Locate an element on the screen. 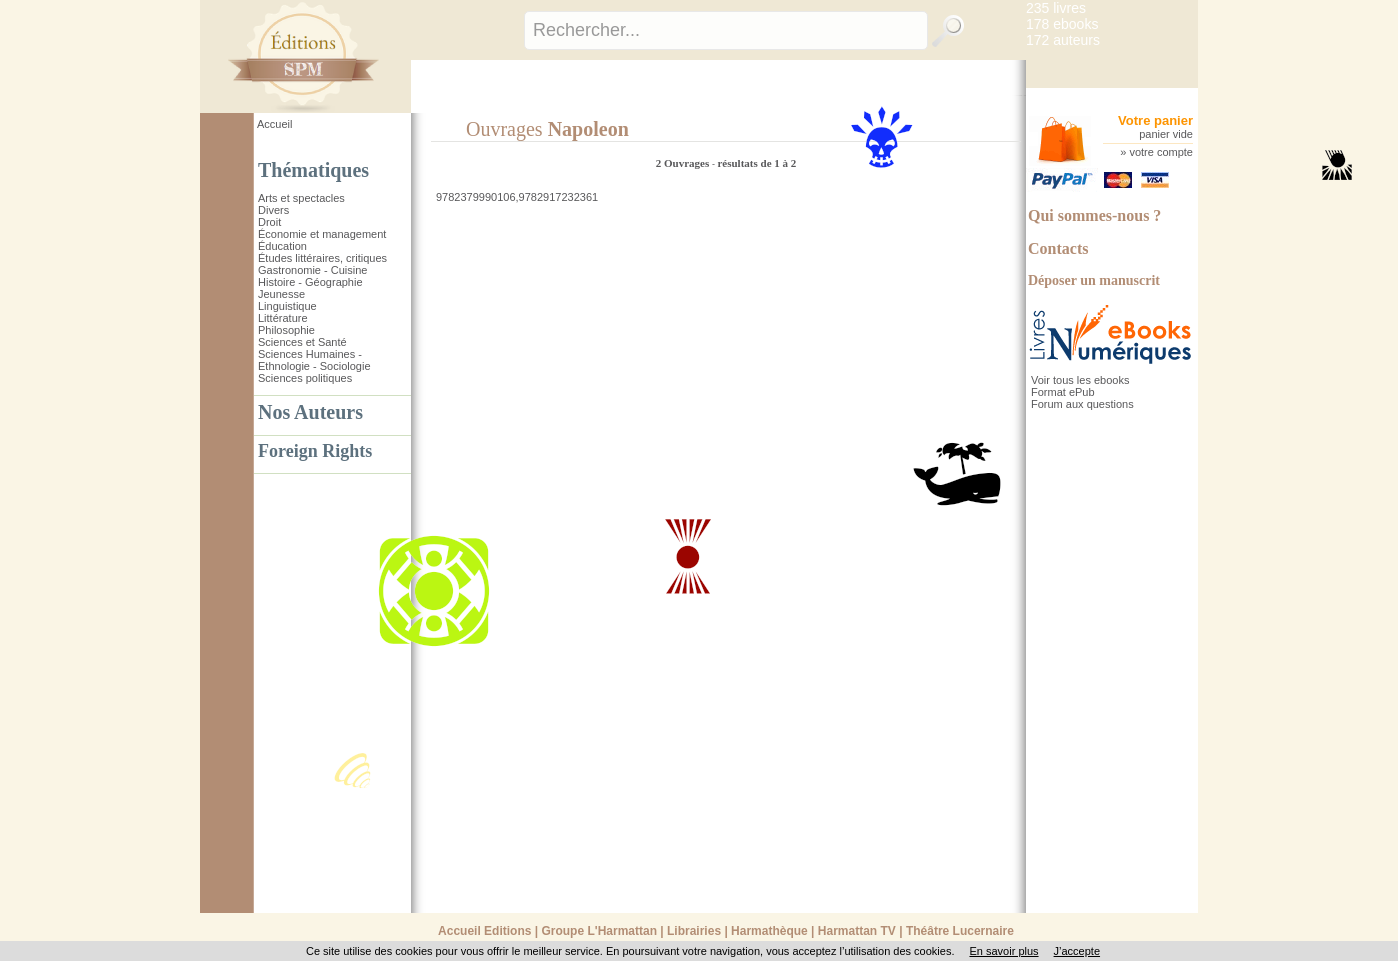 The image size is (1398, 961). abstract game achievement or badge icon is located at coordinates (434, 591).